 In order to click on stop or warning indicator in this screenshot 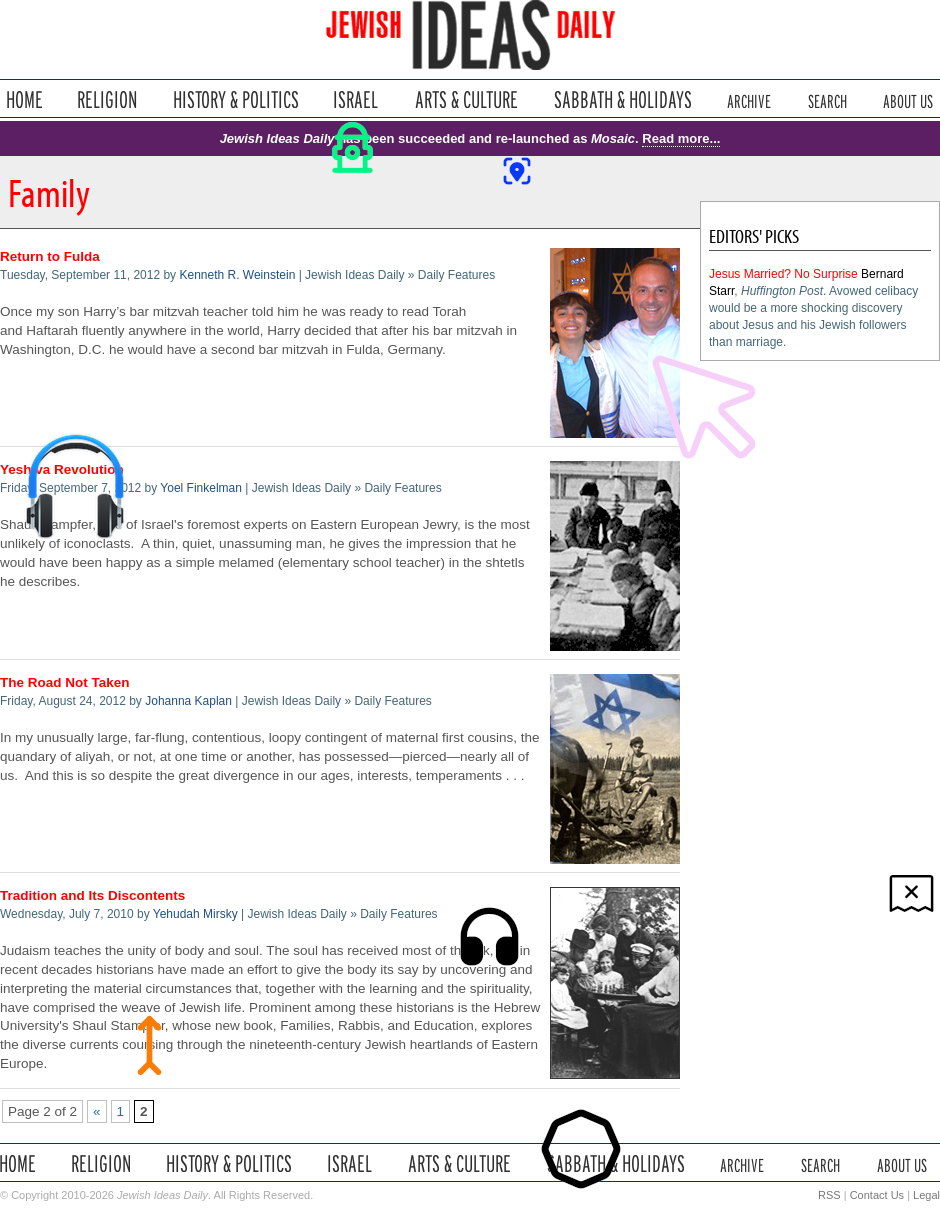, I will do `click(581, 1149)`.